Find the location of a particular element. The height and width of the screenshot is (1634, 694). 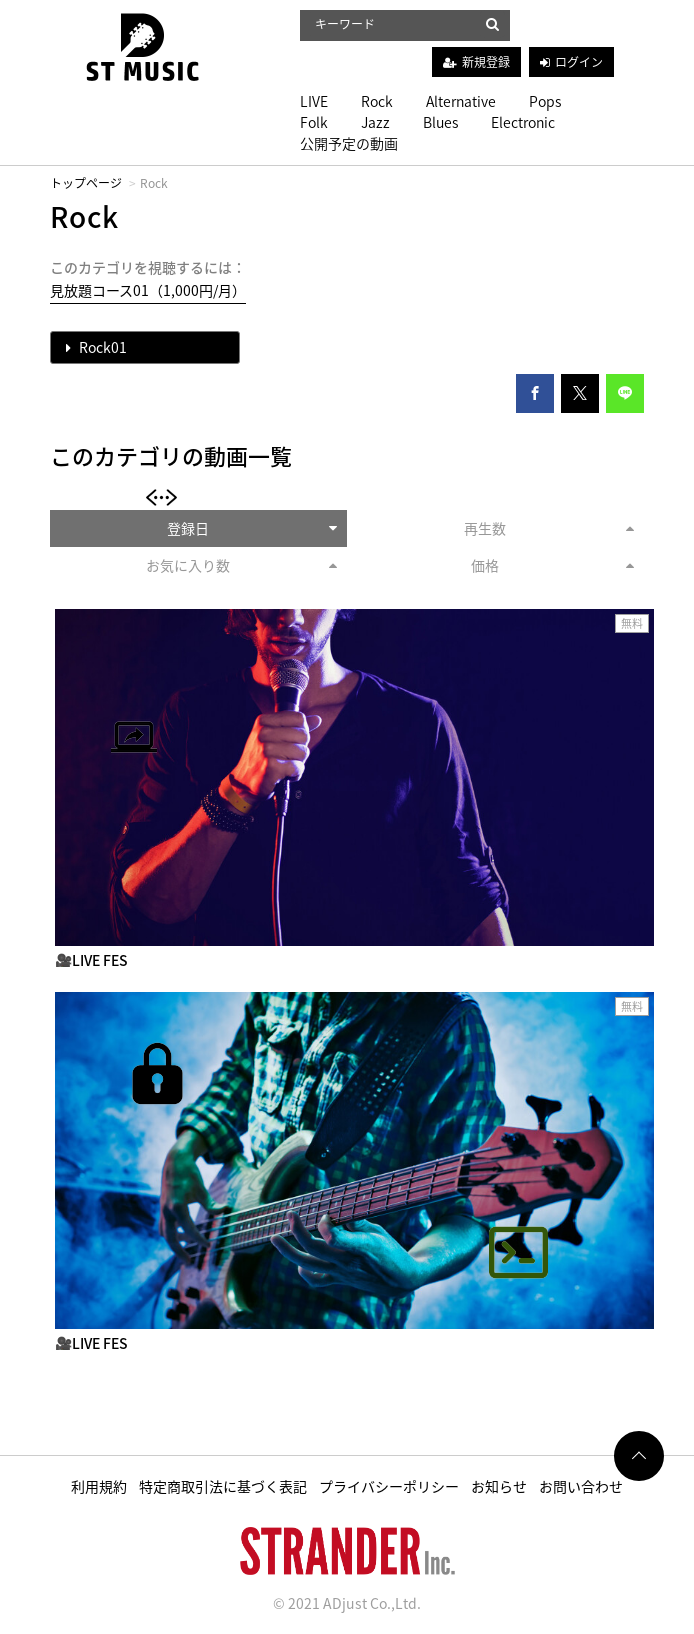

start sharing your screen is located at coordinates (134, 737).